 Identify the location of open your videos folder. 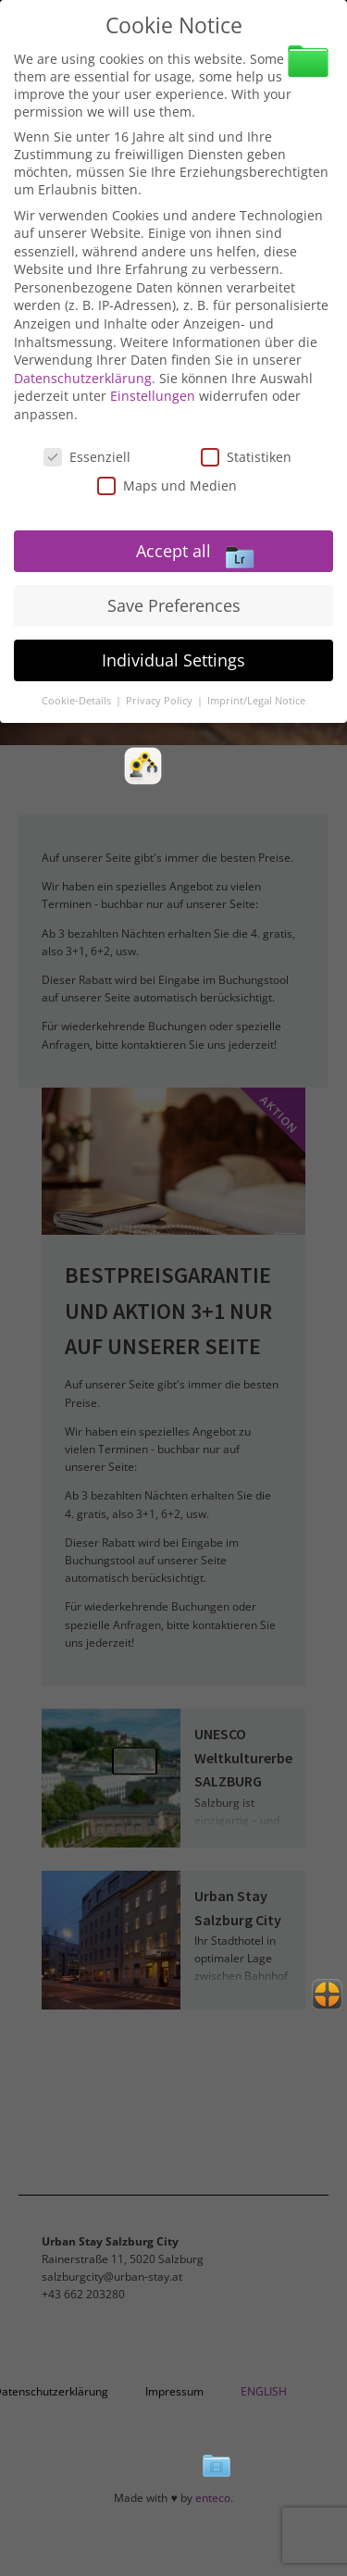
(217, 2466).